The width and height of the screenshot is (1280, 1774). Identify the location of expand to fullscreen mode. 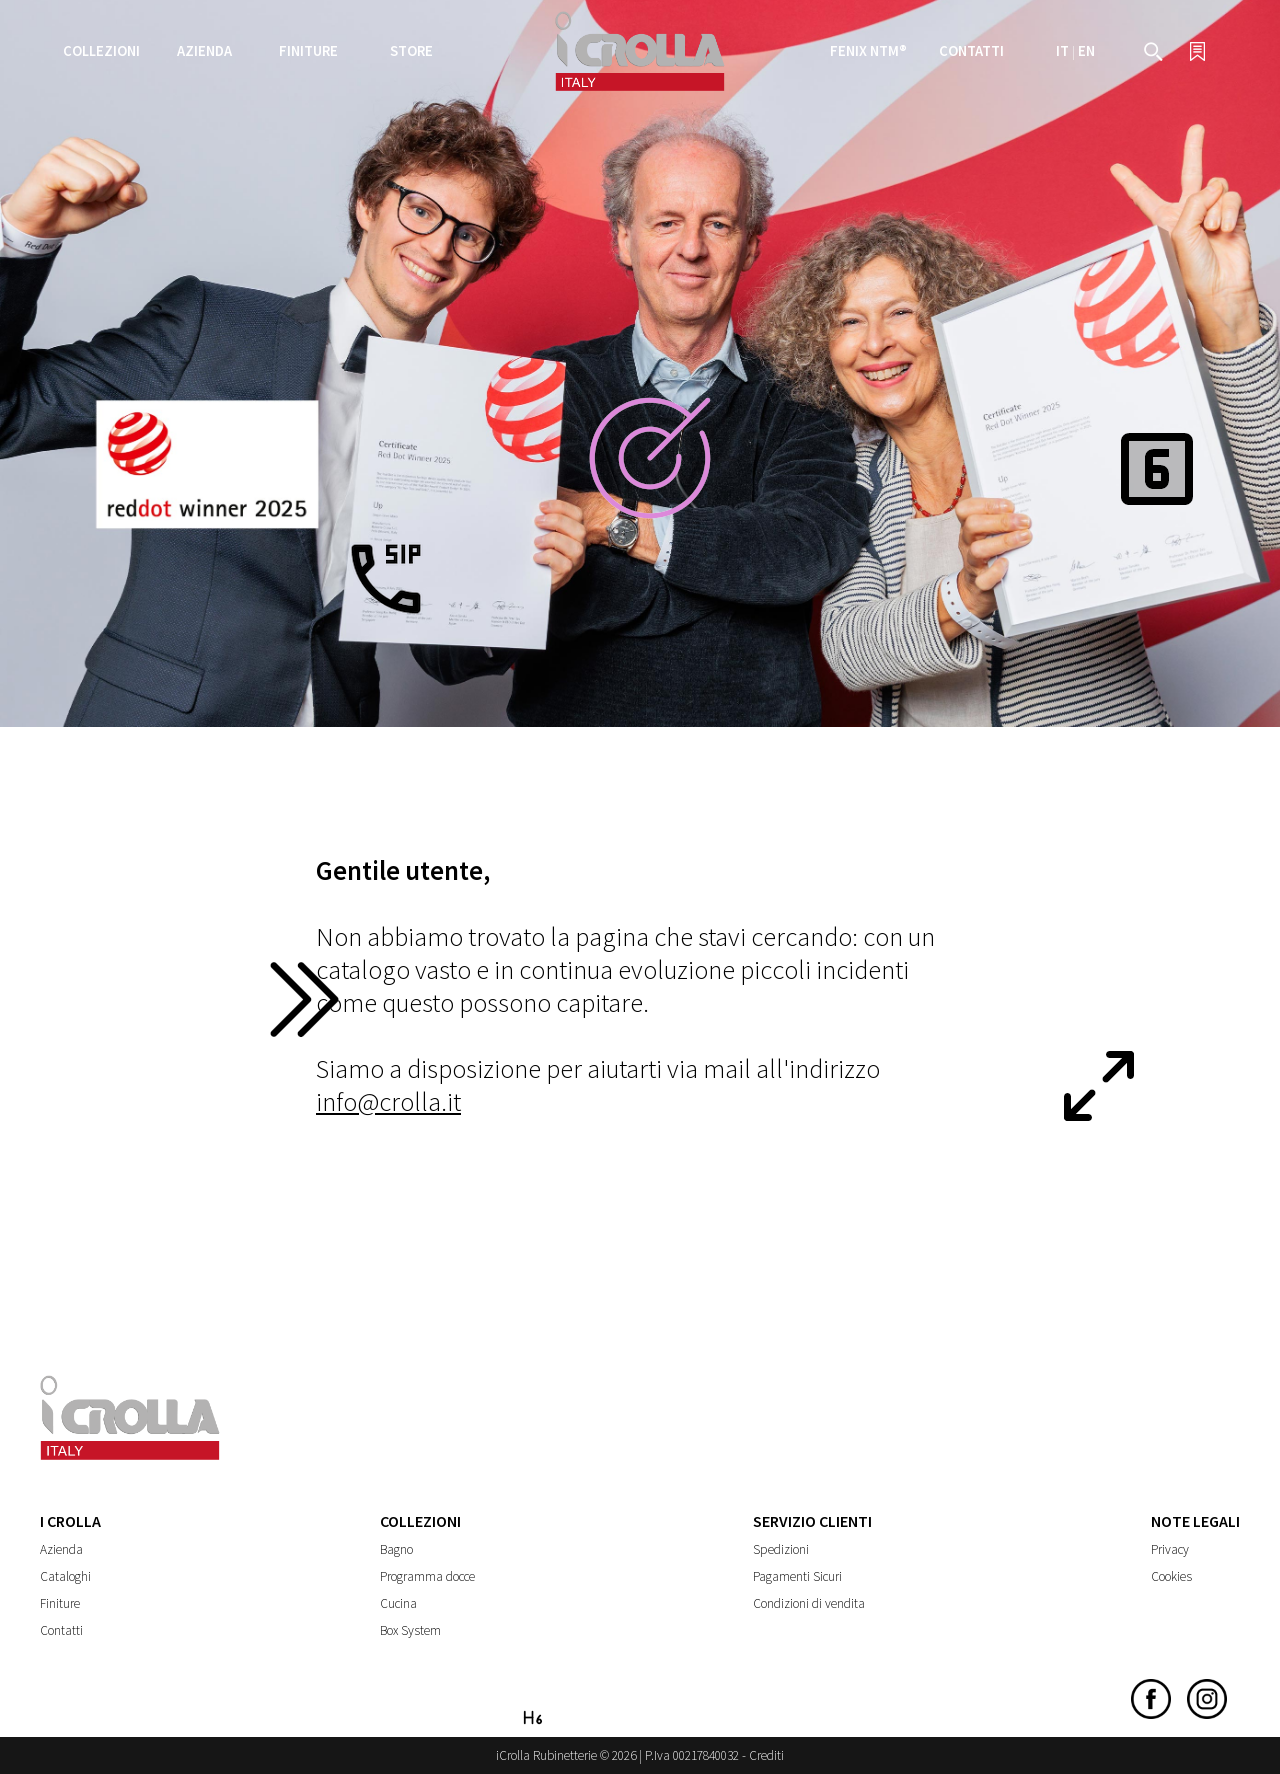
(1099, 1086).